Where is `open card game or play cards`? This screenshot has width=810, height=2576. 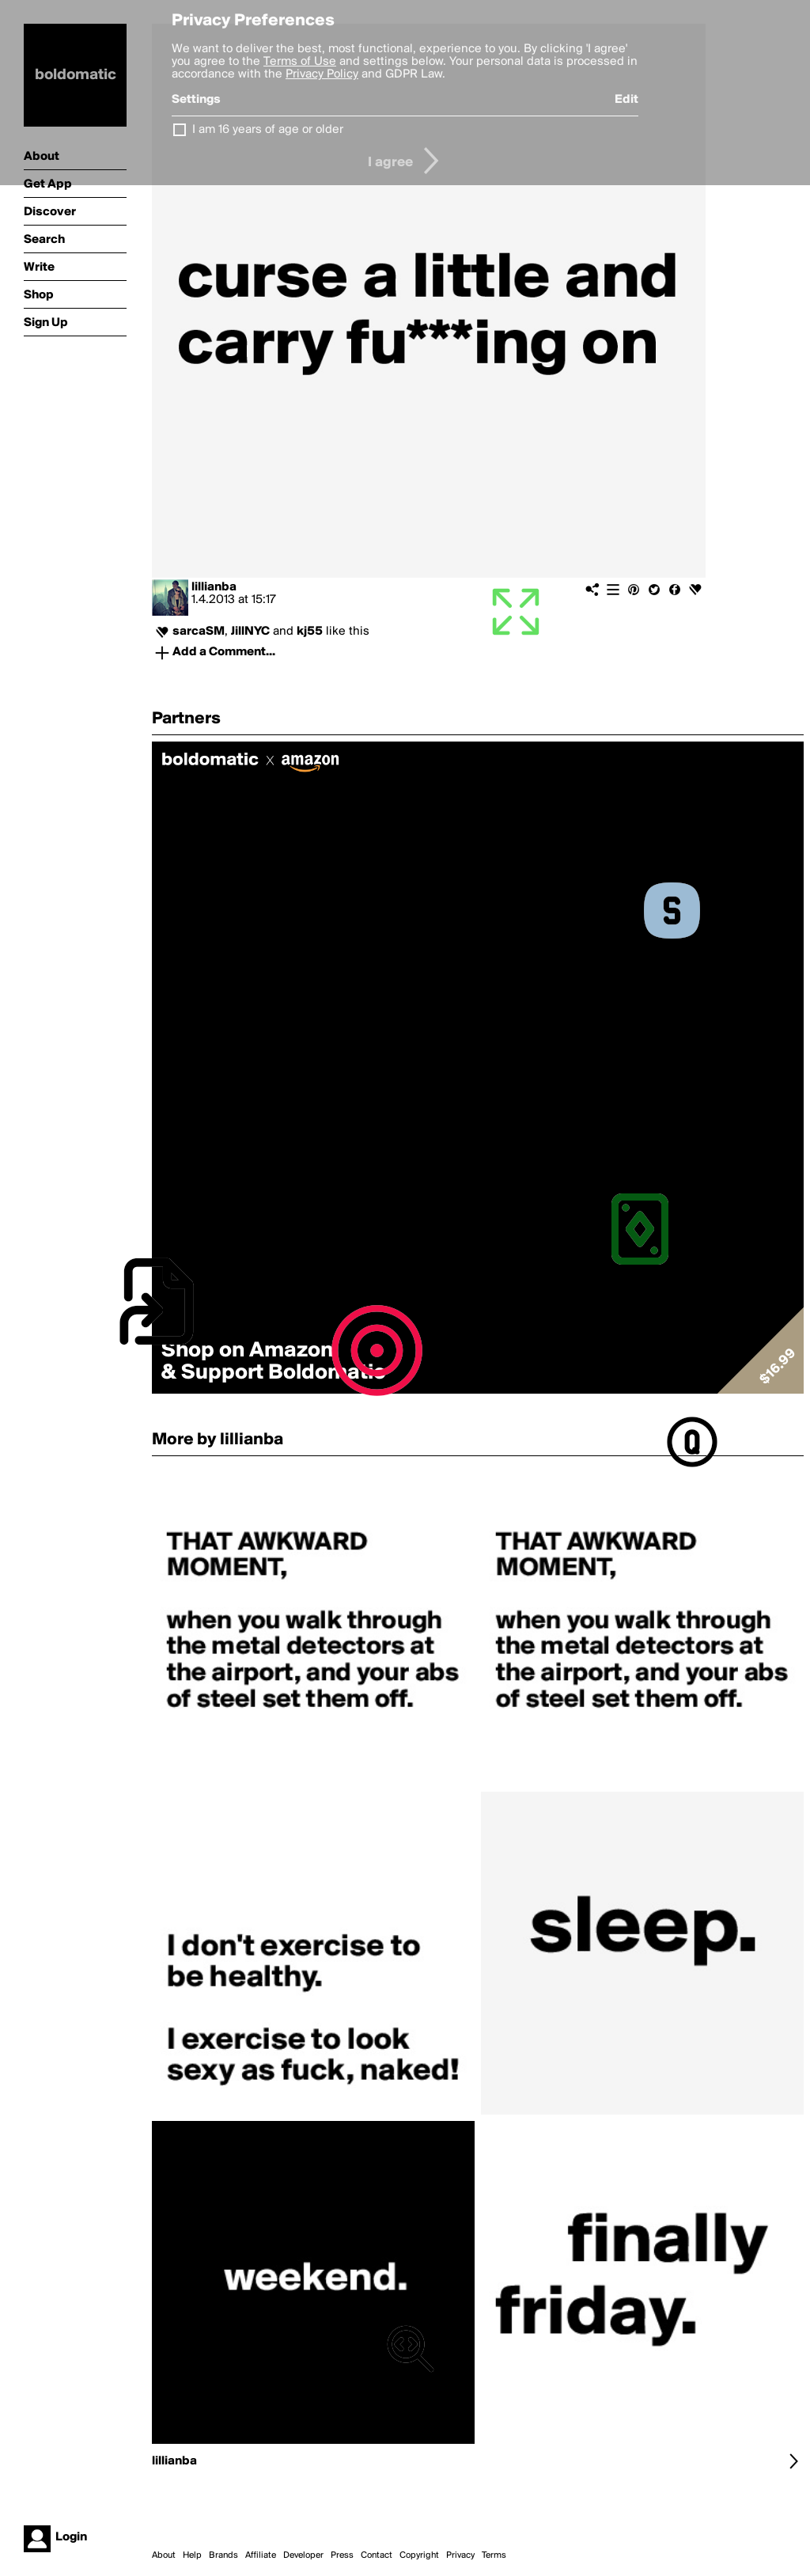
open card game or play cards is located at coordinates (640, 1229).